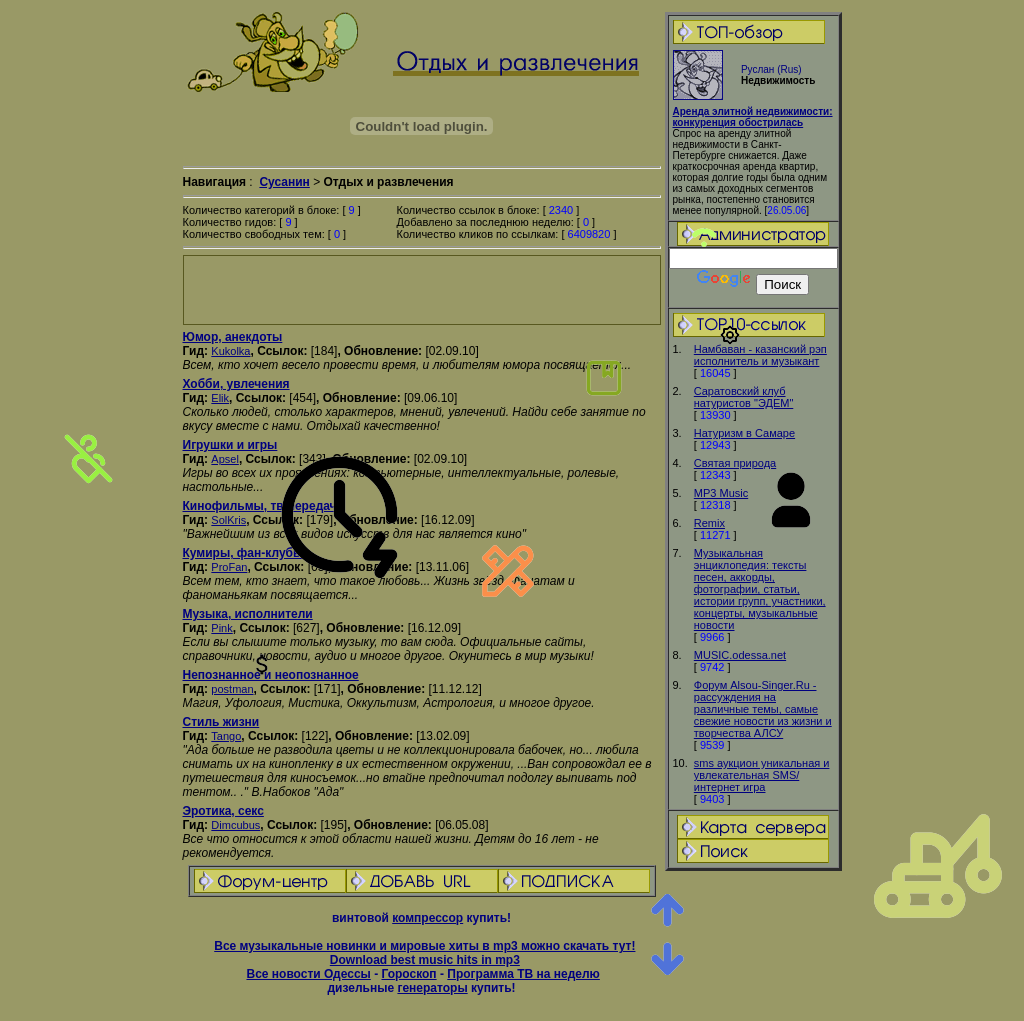 This screenshot has height=1021, width=1024. What do you see at coordinates (704, 223) in the screenshot?
I see `indicates weak wifi signal strength` at bounding box center [704, 223].